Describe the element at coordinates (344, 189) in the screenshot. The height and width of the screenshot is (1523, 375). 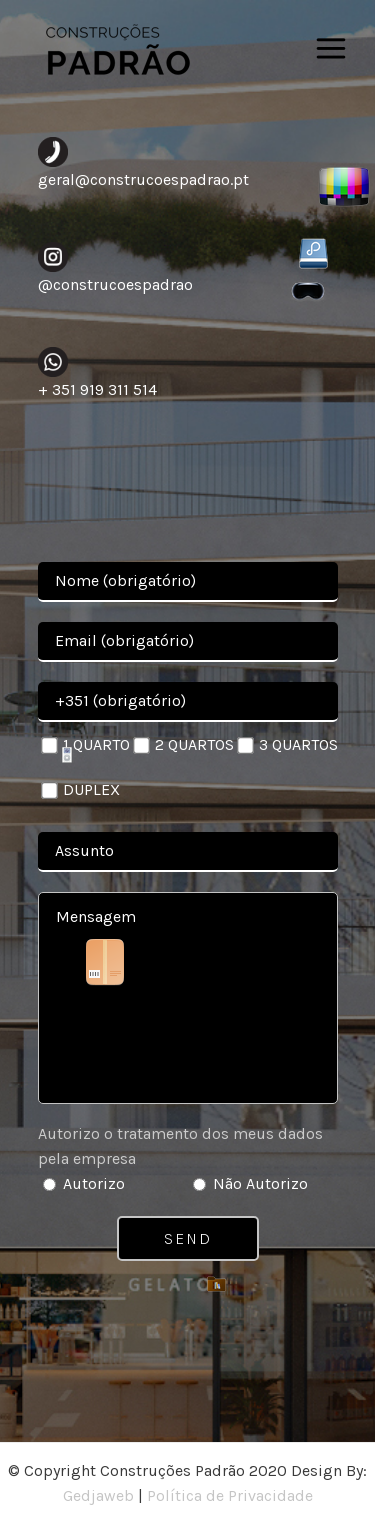
I see `indicates media library is being generated or indexed` at that location.